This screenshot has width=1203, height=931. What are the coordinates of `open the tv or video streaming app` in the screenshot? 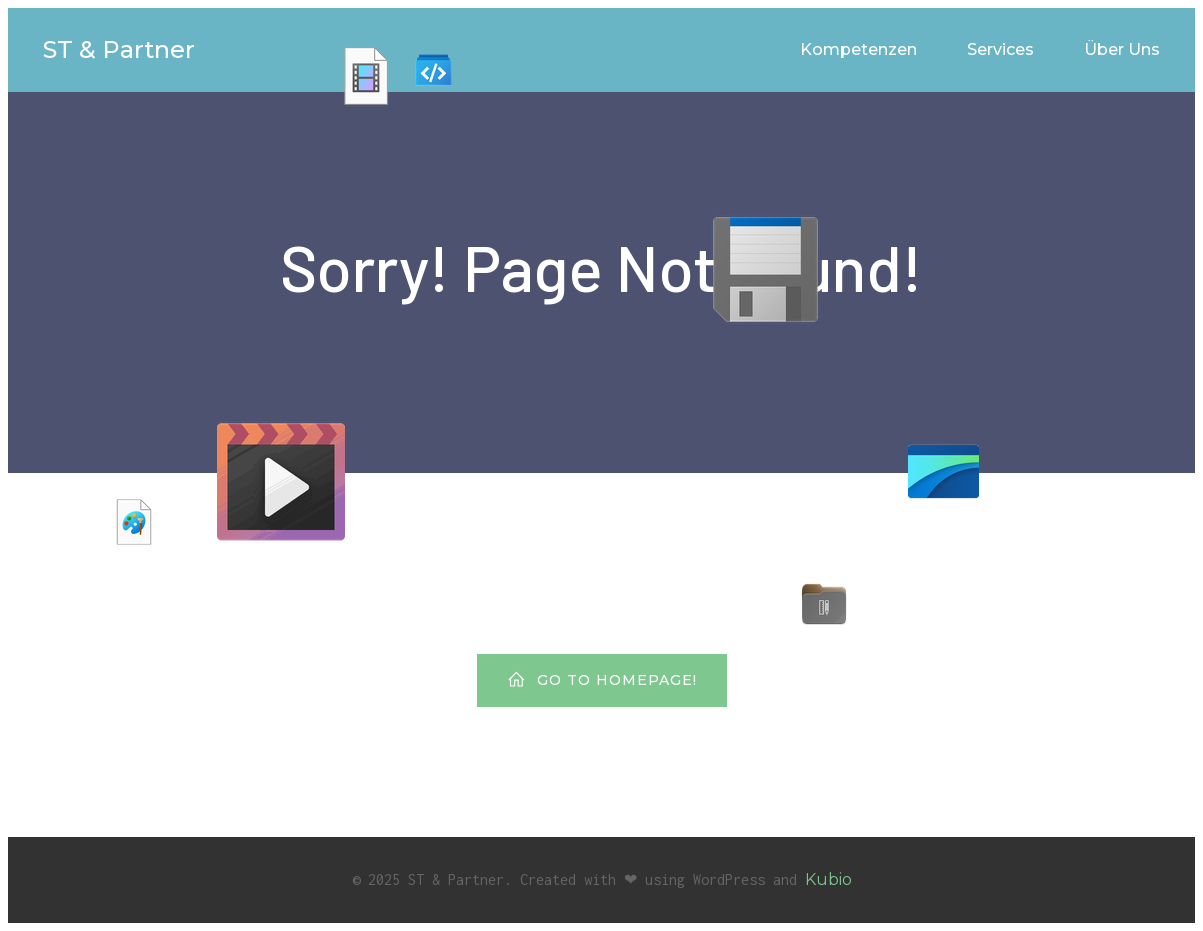 It's located at (281, 482).